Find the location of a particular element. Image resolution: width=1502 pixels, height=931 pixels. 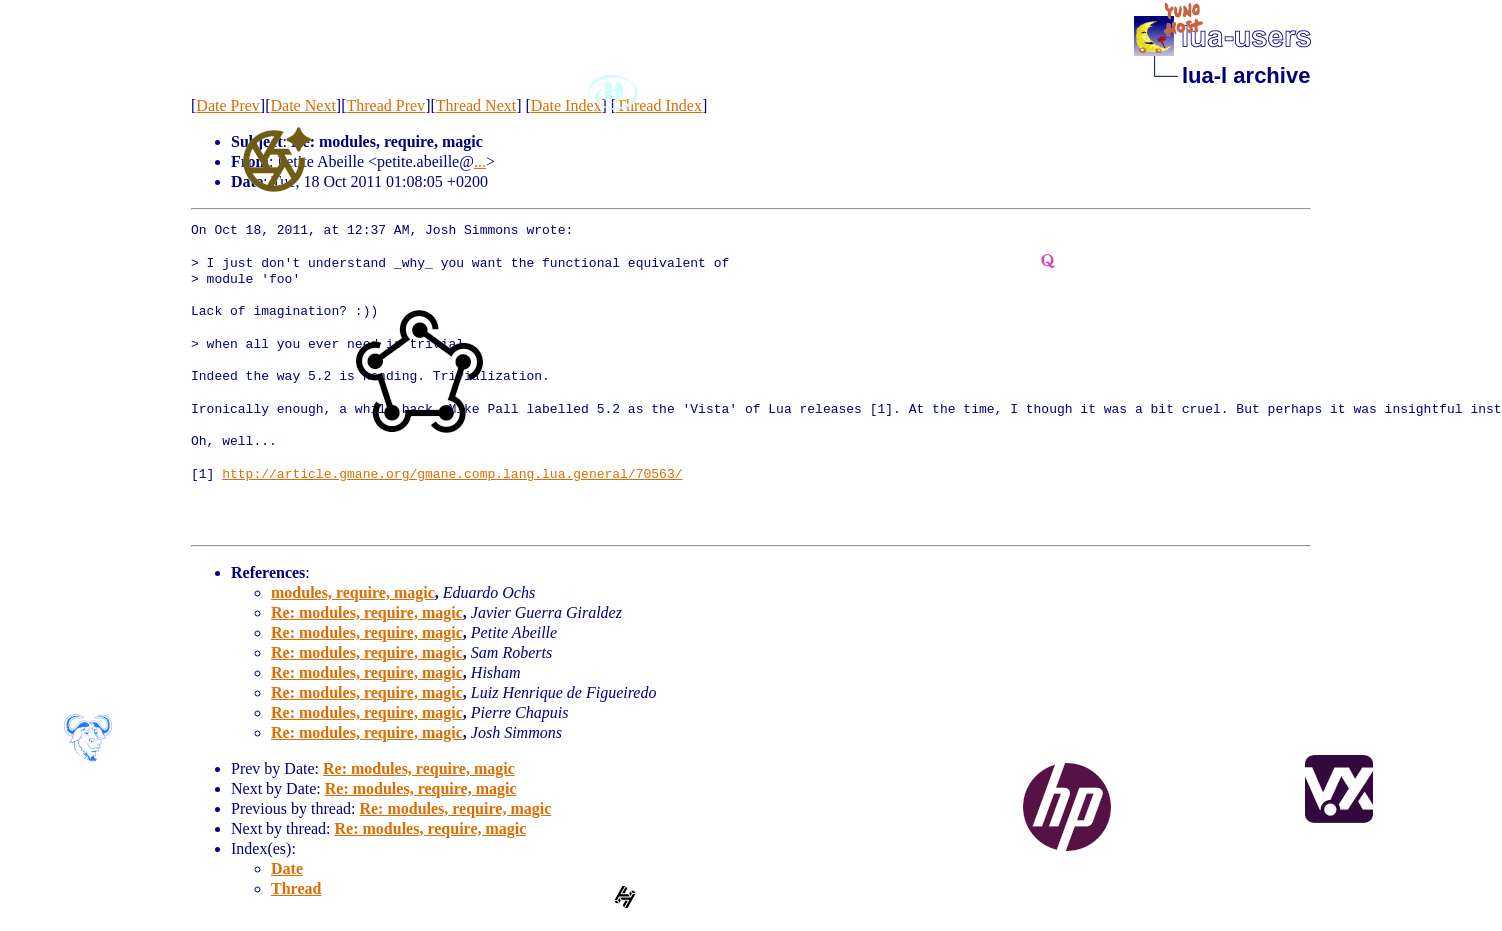

eclipse vert.x framework logo is located at coordinates (1339, 789).